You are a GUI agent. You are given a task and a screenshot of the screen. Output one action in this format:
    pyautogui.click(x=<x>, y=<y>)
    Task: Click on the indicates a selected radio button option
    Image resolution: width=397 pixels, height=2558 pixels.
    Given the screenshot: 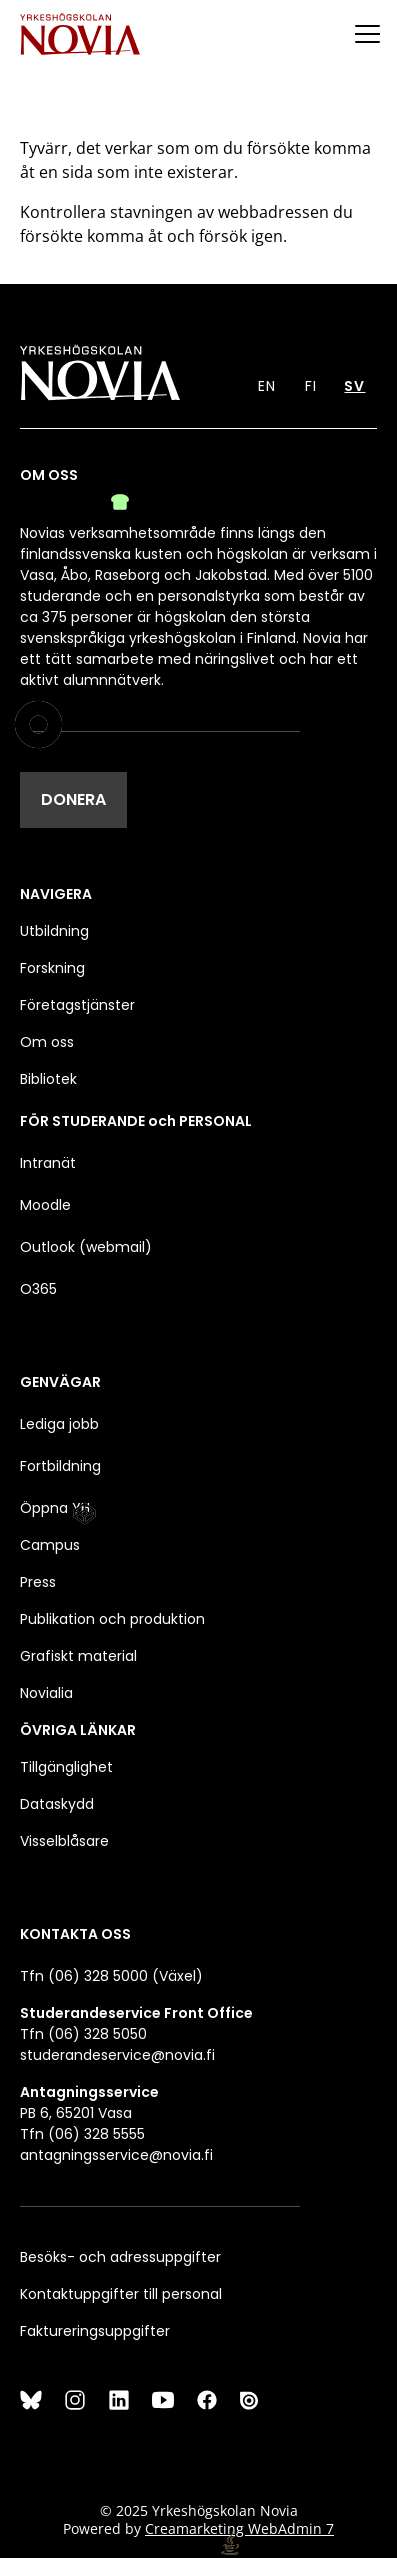 What is the action you would take?
    pyautogui.click(x=38, y=724)
    